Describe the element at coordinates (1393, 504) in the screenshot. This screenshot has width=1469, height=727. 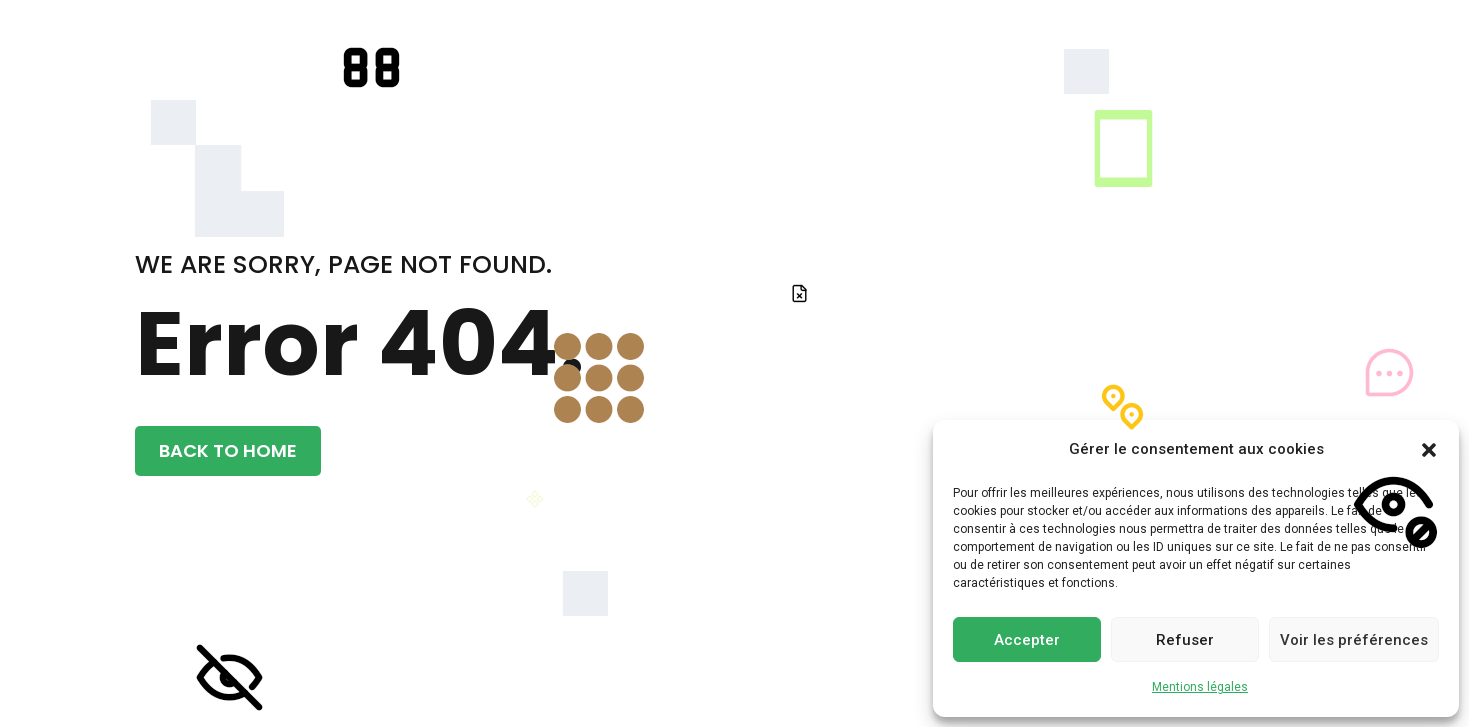
I see `disable visibility or hide content` at that location.